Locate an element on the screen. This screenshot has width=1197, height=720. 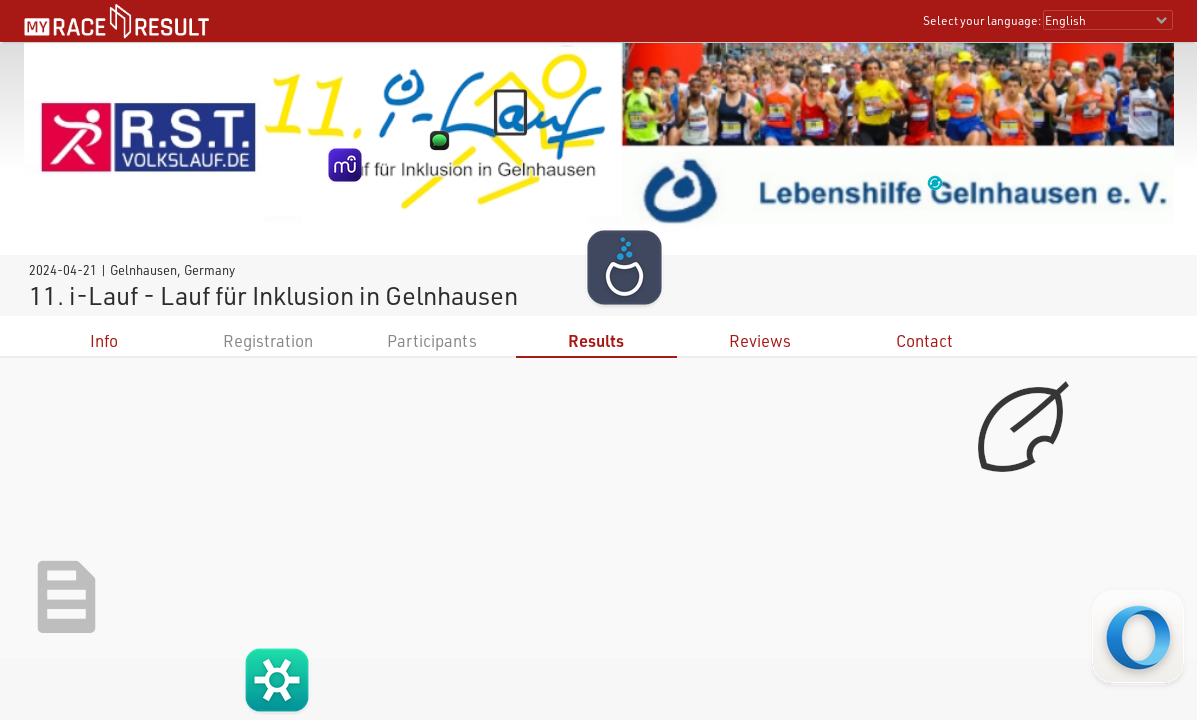
indicates a tablet or touch-screen device is located at coordinates (510, 112).